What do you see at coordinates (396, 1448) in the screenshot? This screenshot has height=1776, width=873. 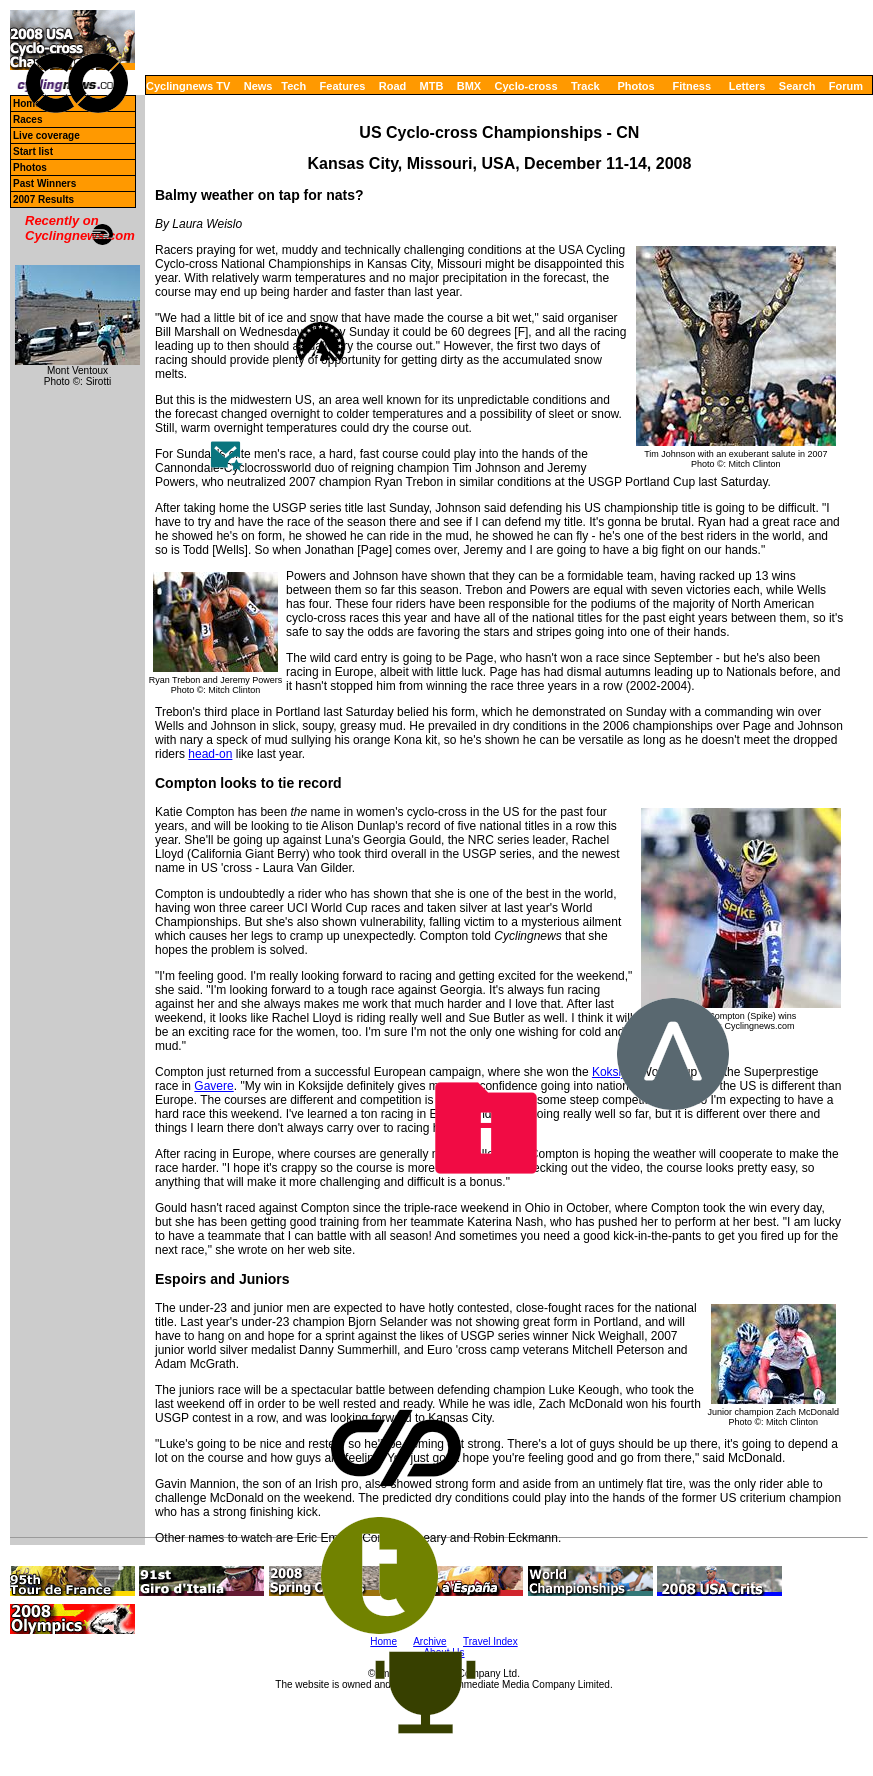 I see `visit pronouns.page website` at bounding box center [396, 1448].